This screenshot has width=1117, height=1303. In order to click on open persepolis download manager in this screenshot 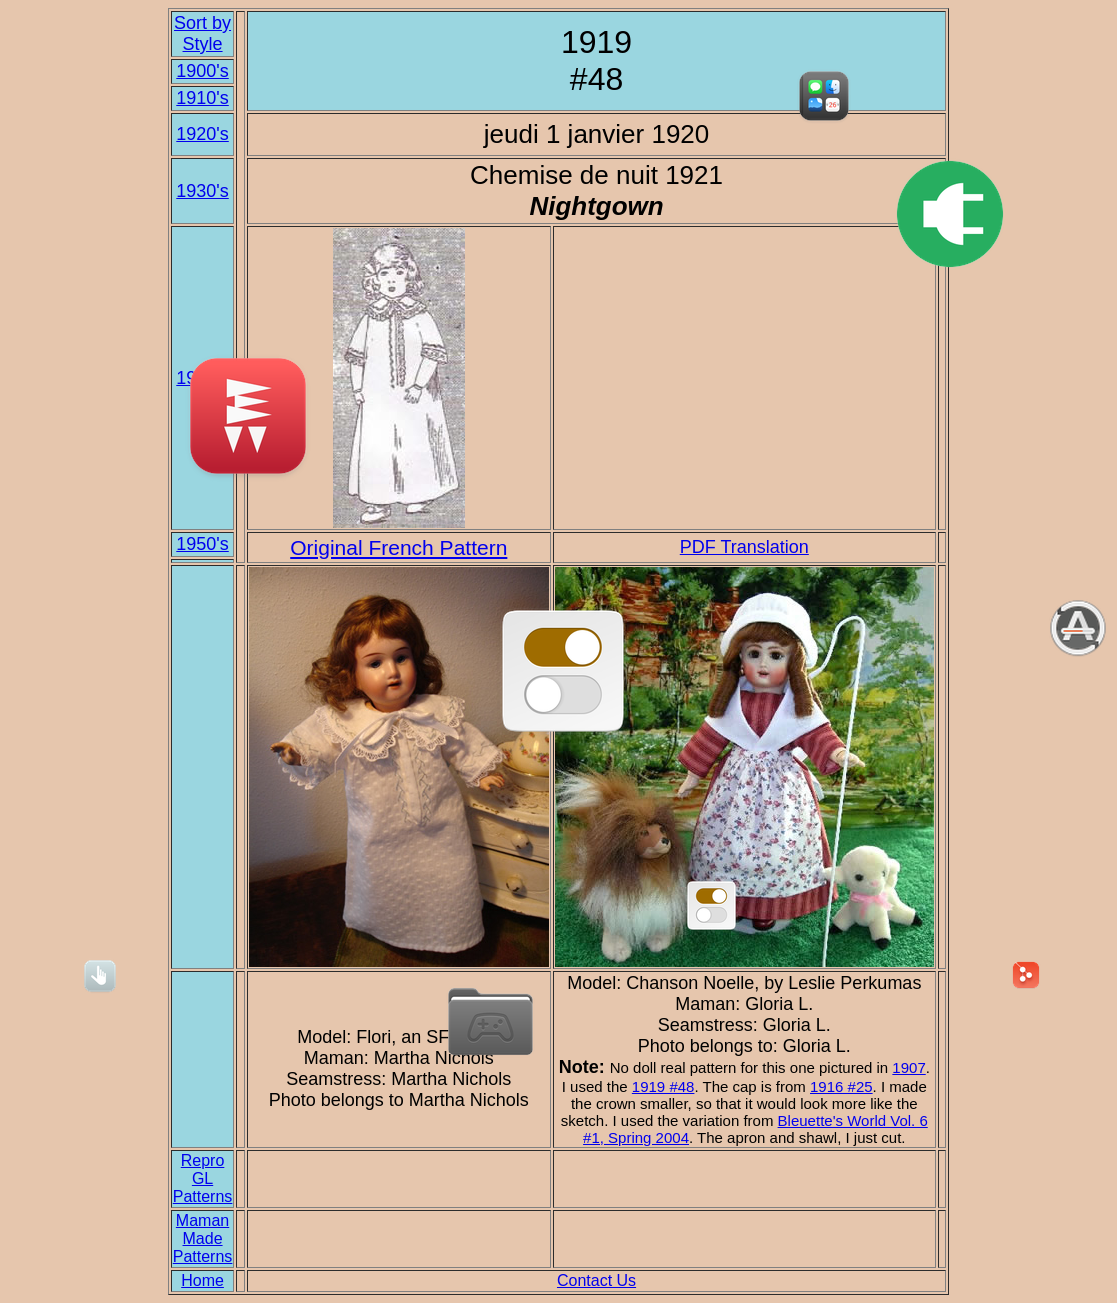, I will do `click(248, 416)`.